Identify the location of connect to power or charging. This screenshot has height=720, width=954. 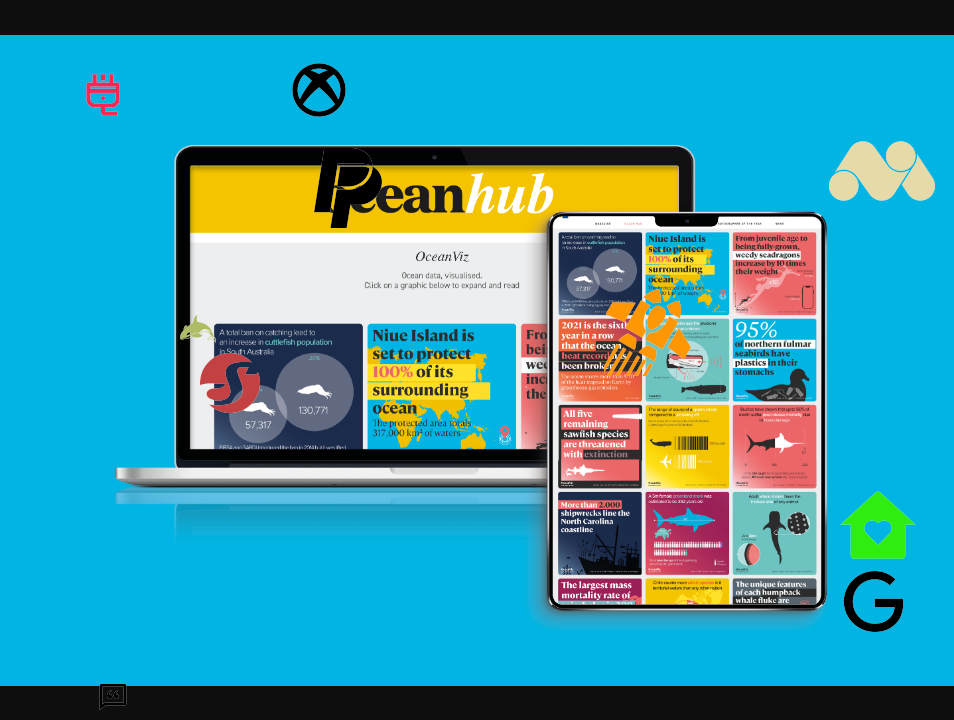
(103, 95).